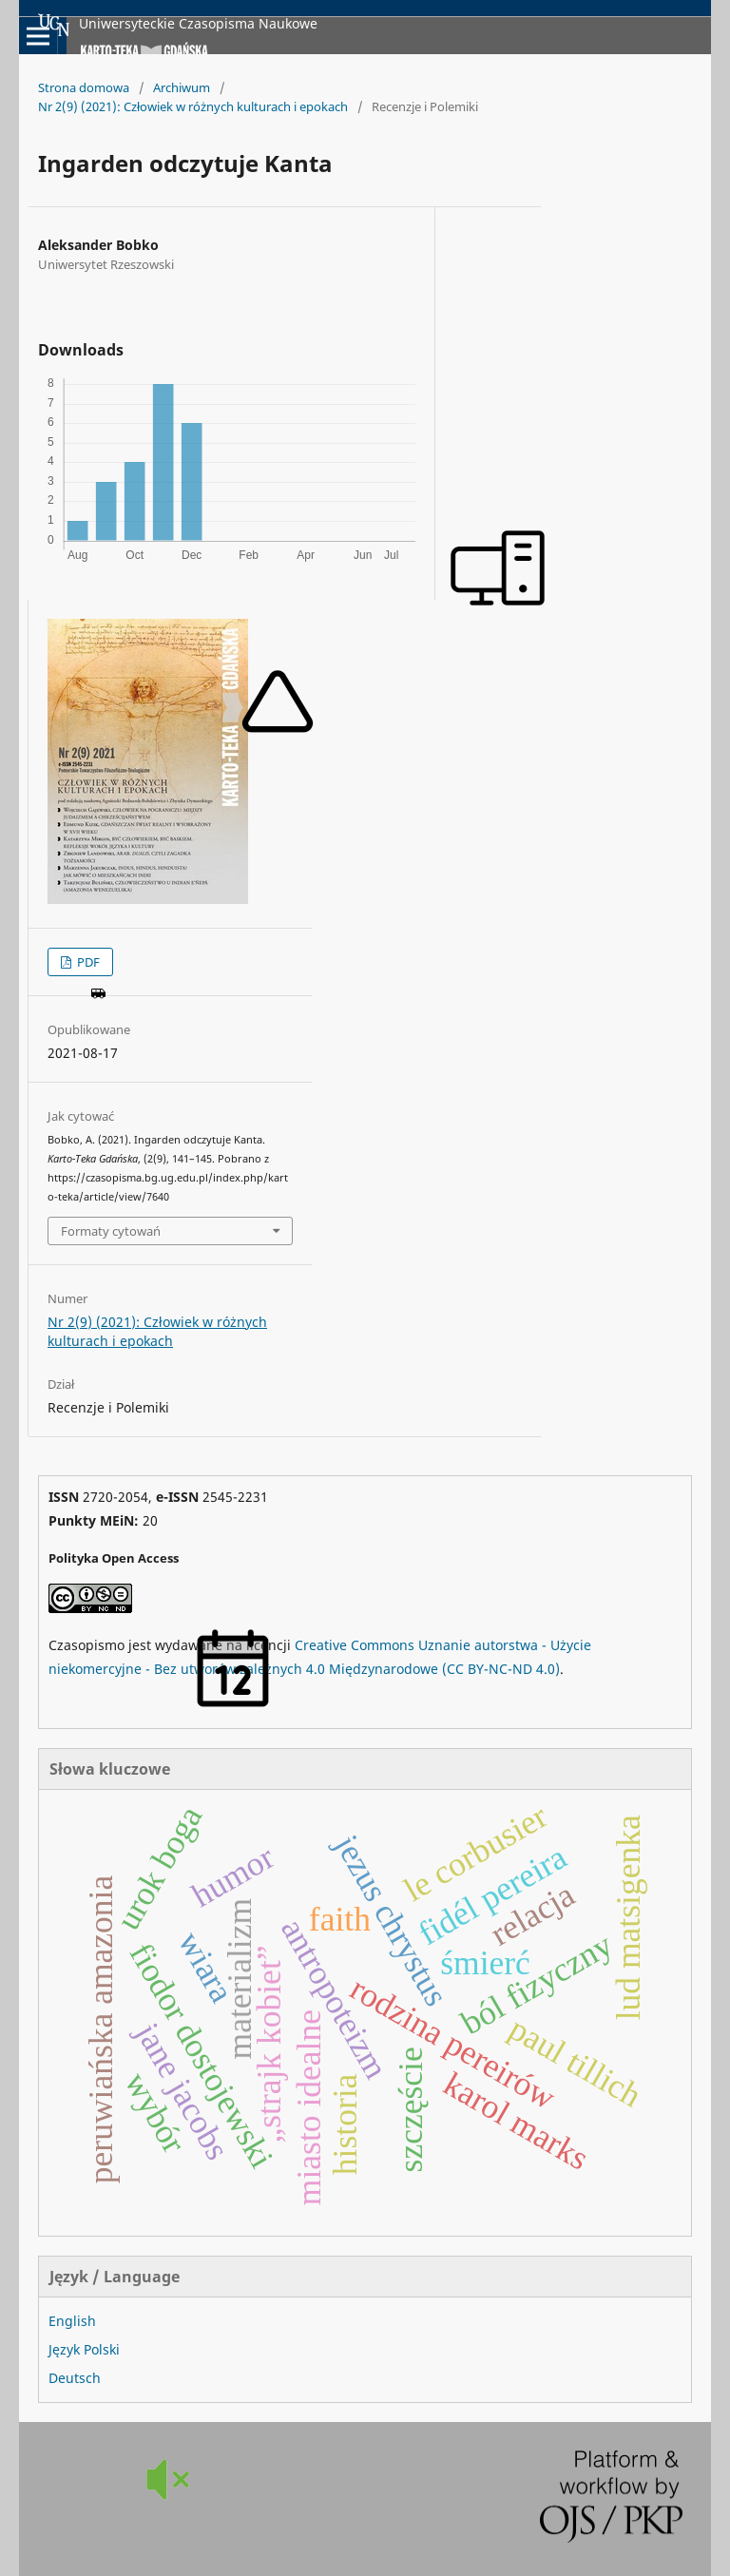 This screenshot has width=730, height=2576. I want to click on view or open the calendar, so click(233, 1671).